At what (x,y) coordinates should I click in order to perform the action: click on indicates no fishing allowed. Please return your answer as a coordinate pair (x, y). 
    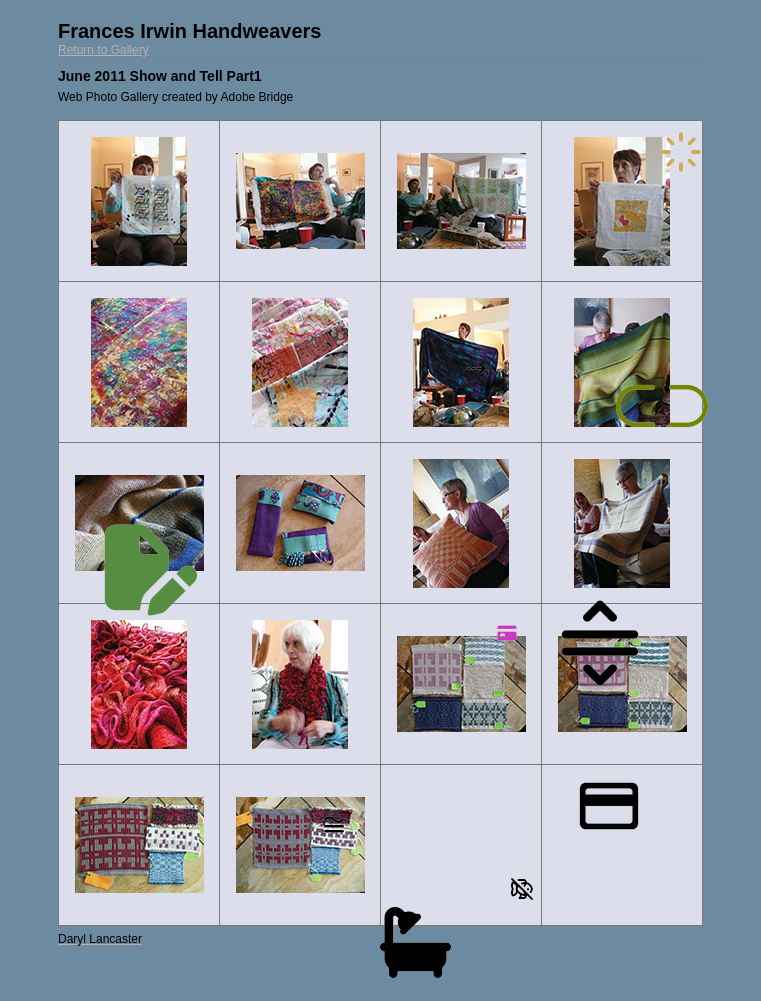
    Looking at the image, I should click on (522, 889).